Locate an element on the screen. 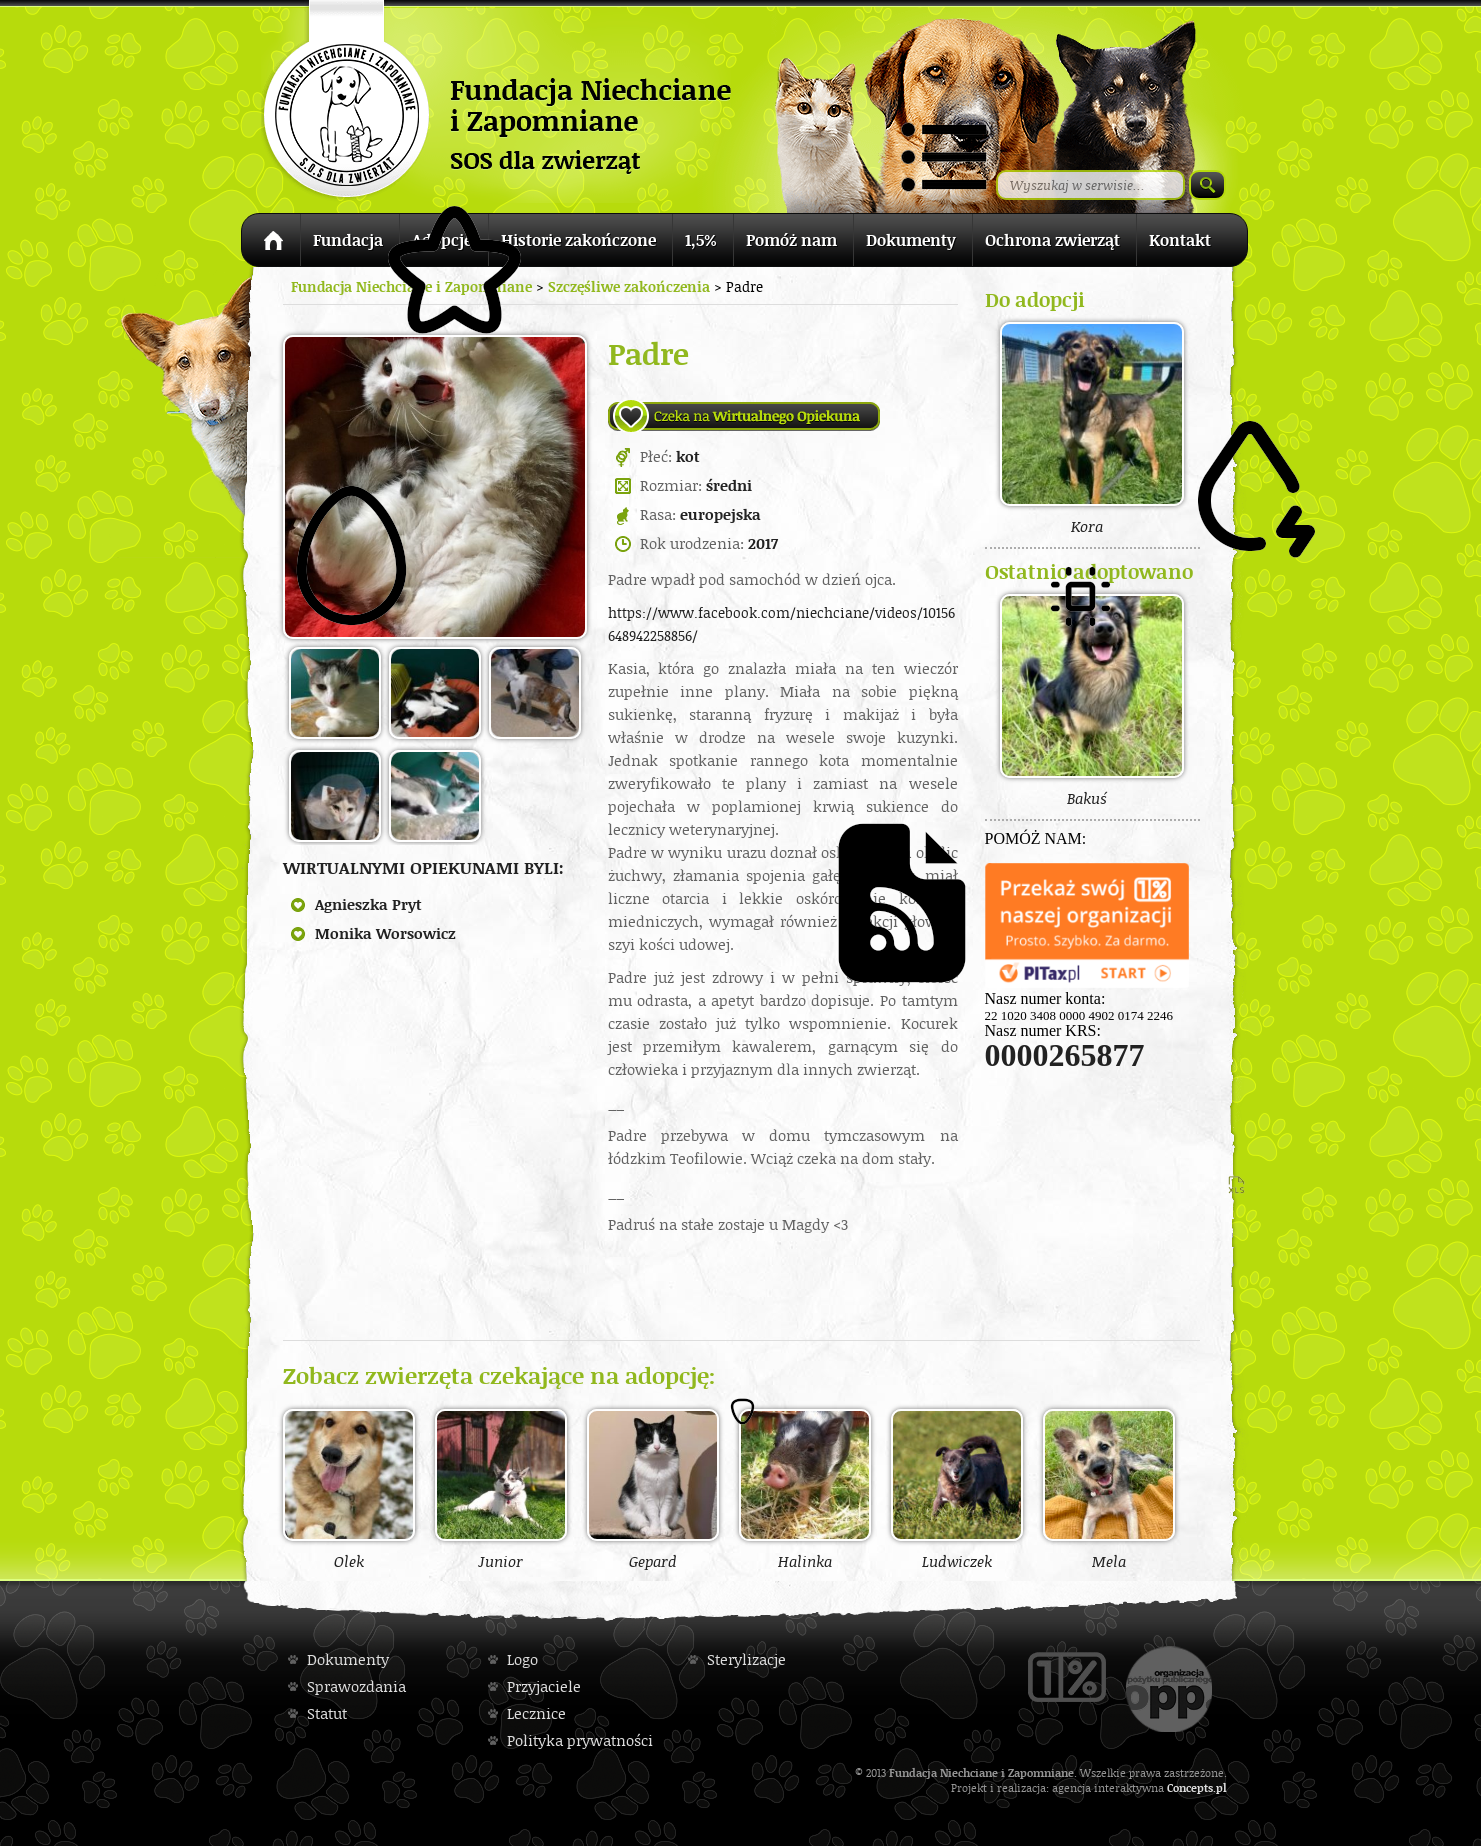  add item to favorites is located at coordinates (454, 272).